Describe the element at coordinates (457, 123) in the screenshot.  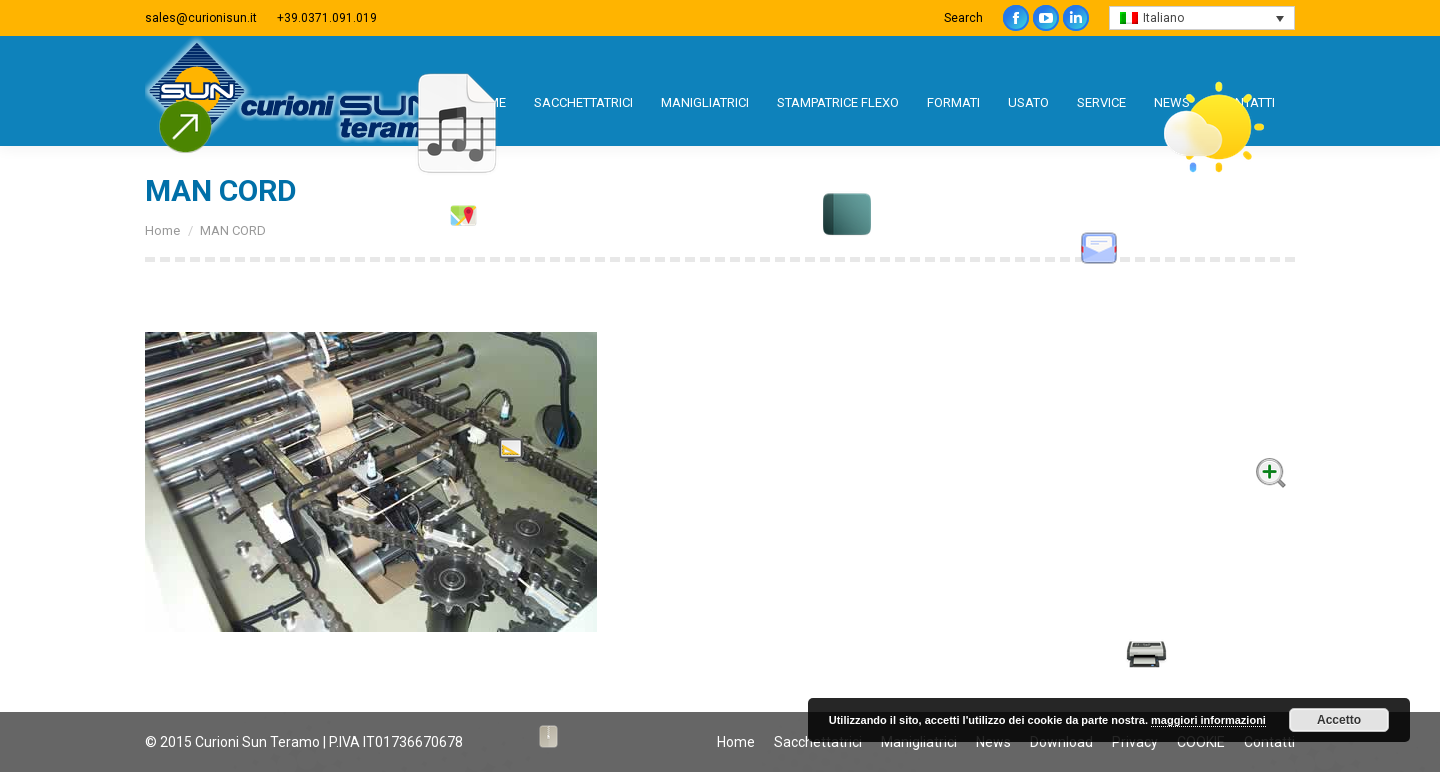
I see `open a lilypond music notation file` at that location.